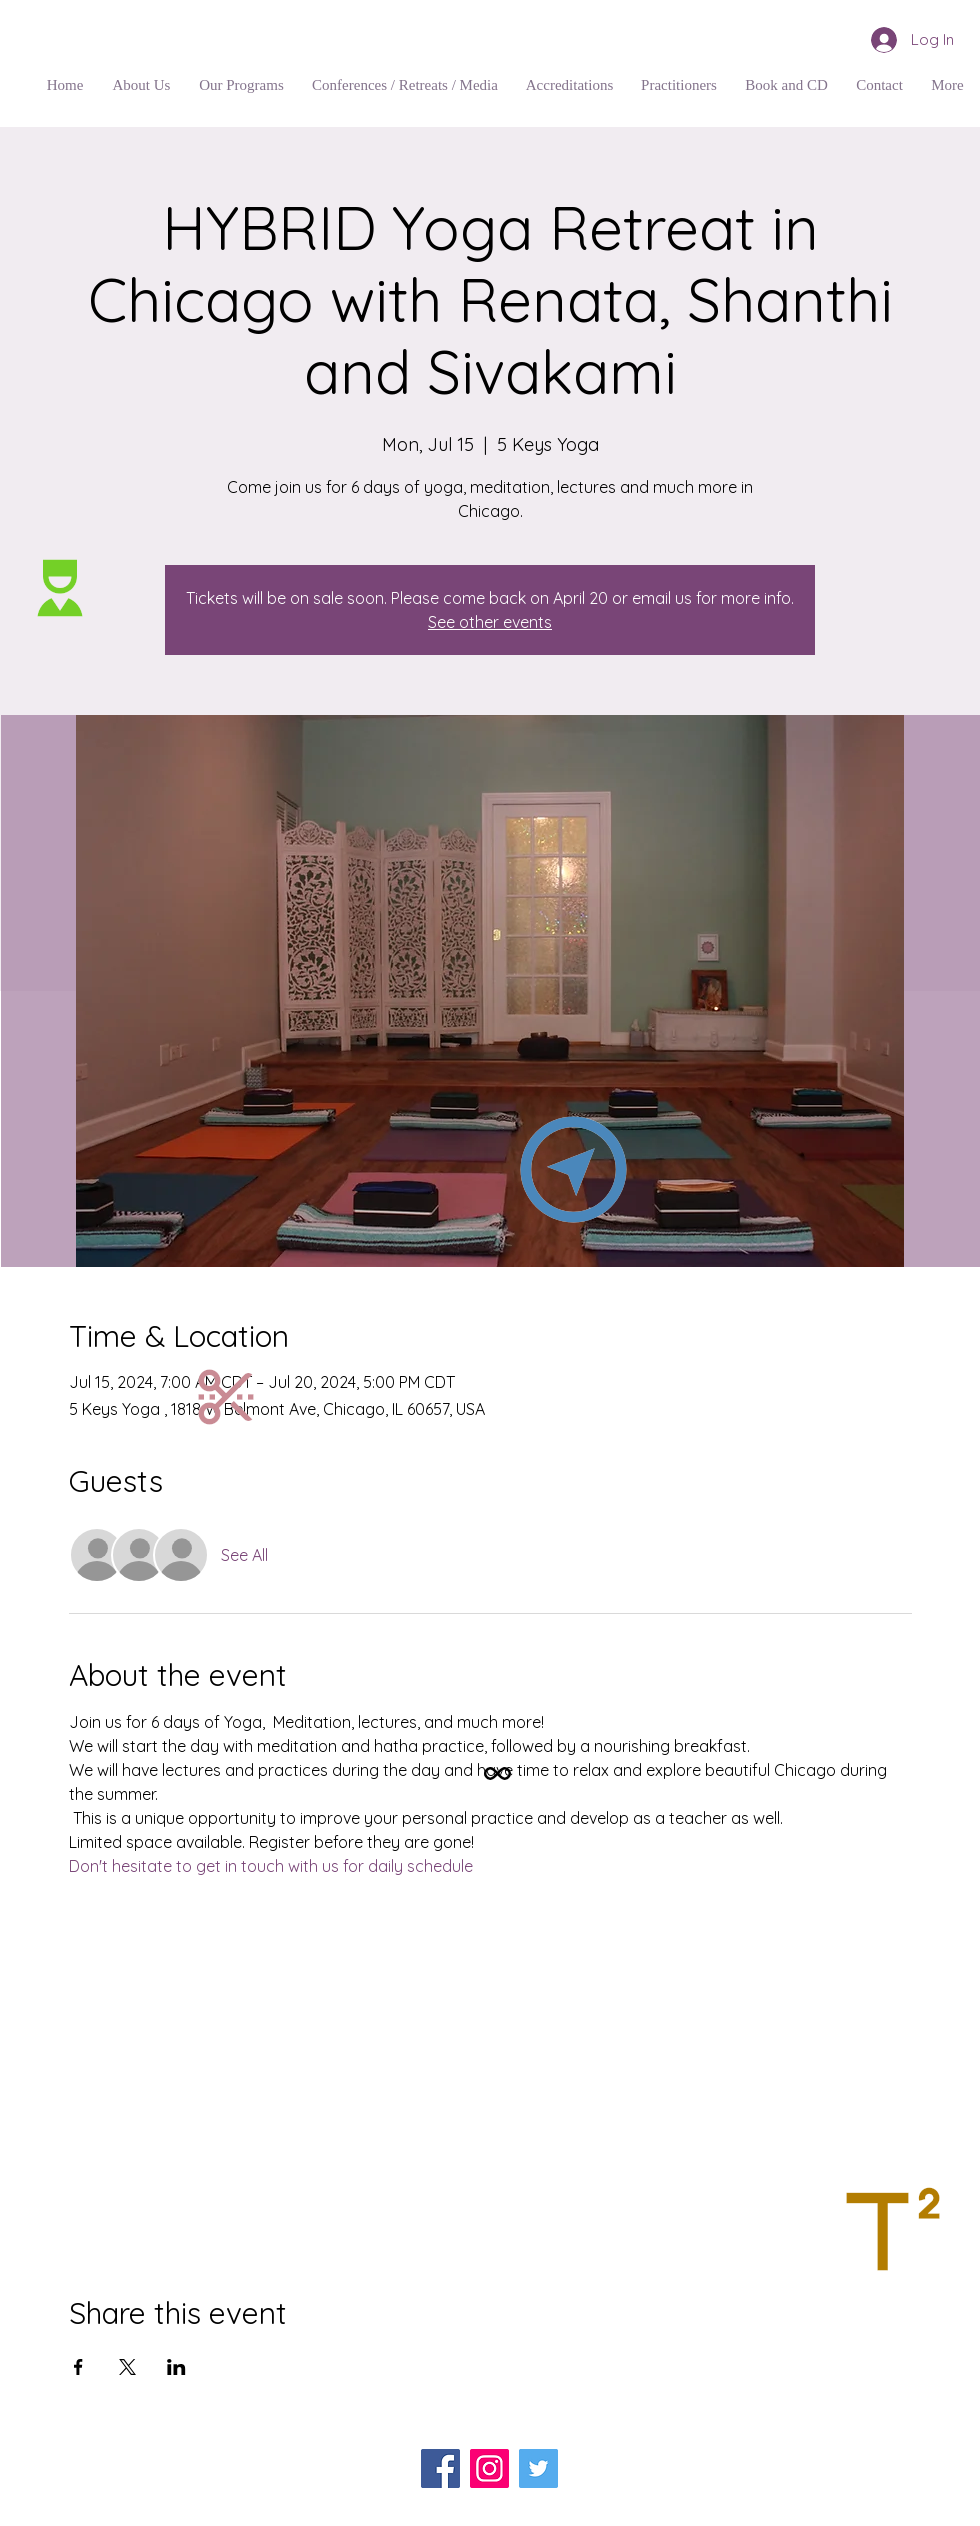  What do you see at coordinates (497, 1773) in the screenshot?
I see `internet computer protocol (ICP) logo` at bounding box center [497, 1773].